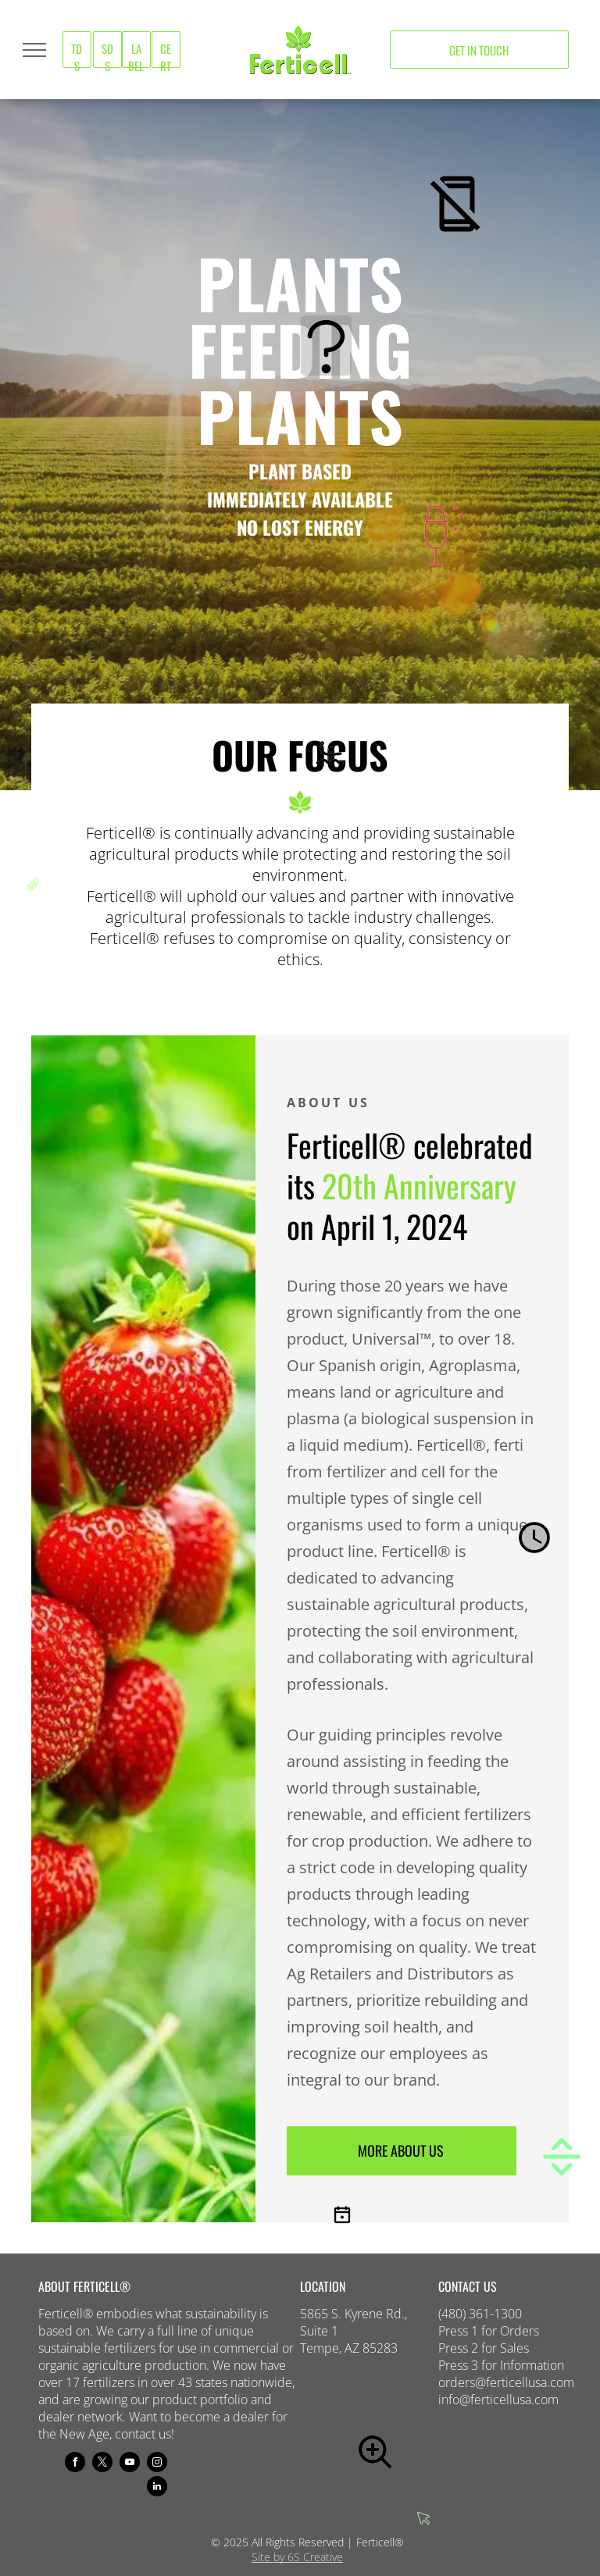 This screenshot has width=600, height=2576. Describe the element at coordinates (375, 2452) in the screenshot. I see `zoom in on content` at that location.